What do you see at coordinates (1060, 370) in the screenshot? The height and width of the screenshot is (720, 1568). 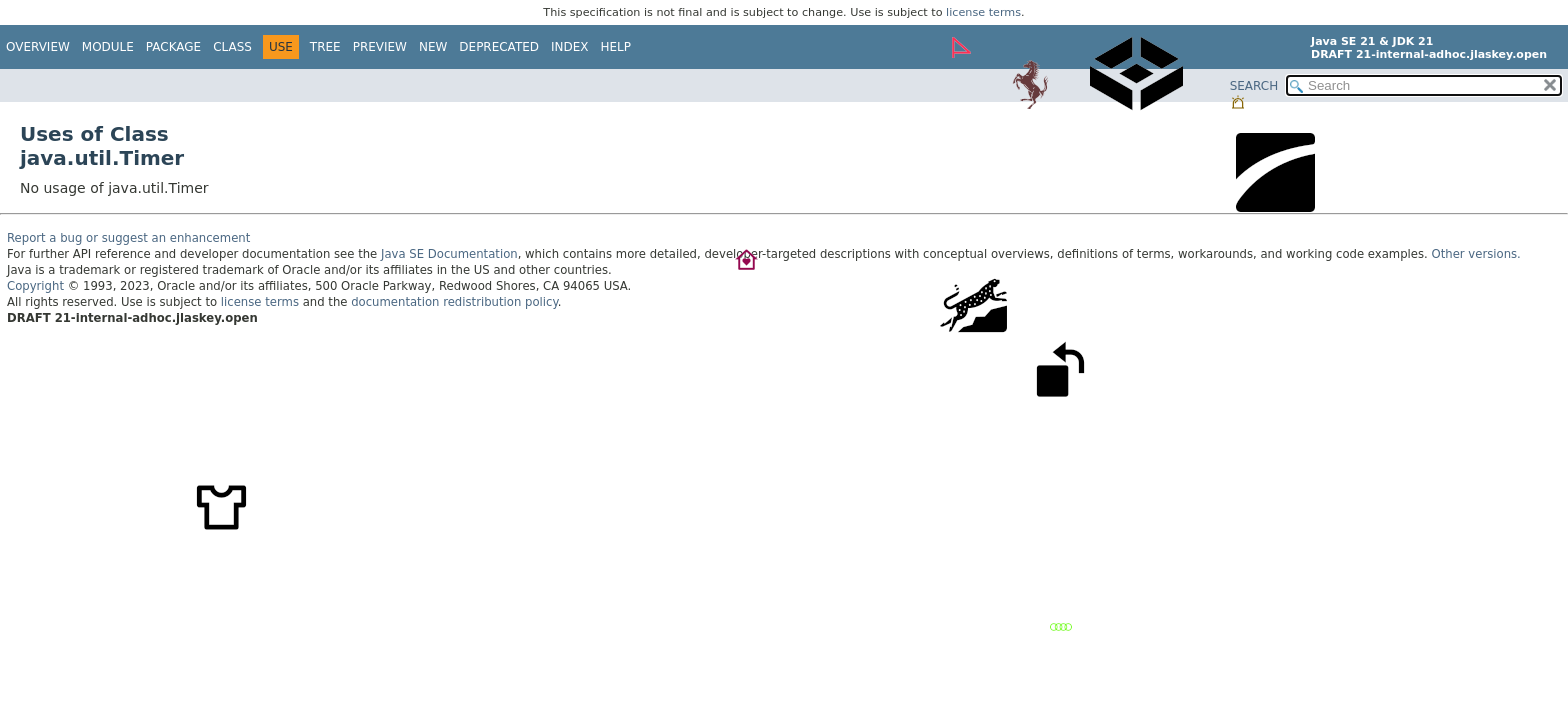 I see `rotate object counterclockwise` at bounding box center [1060, 370].